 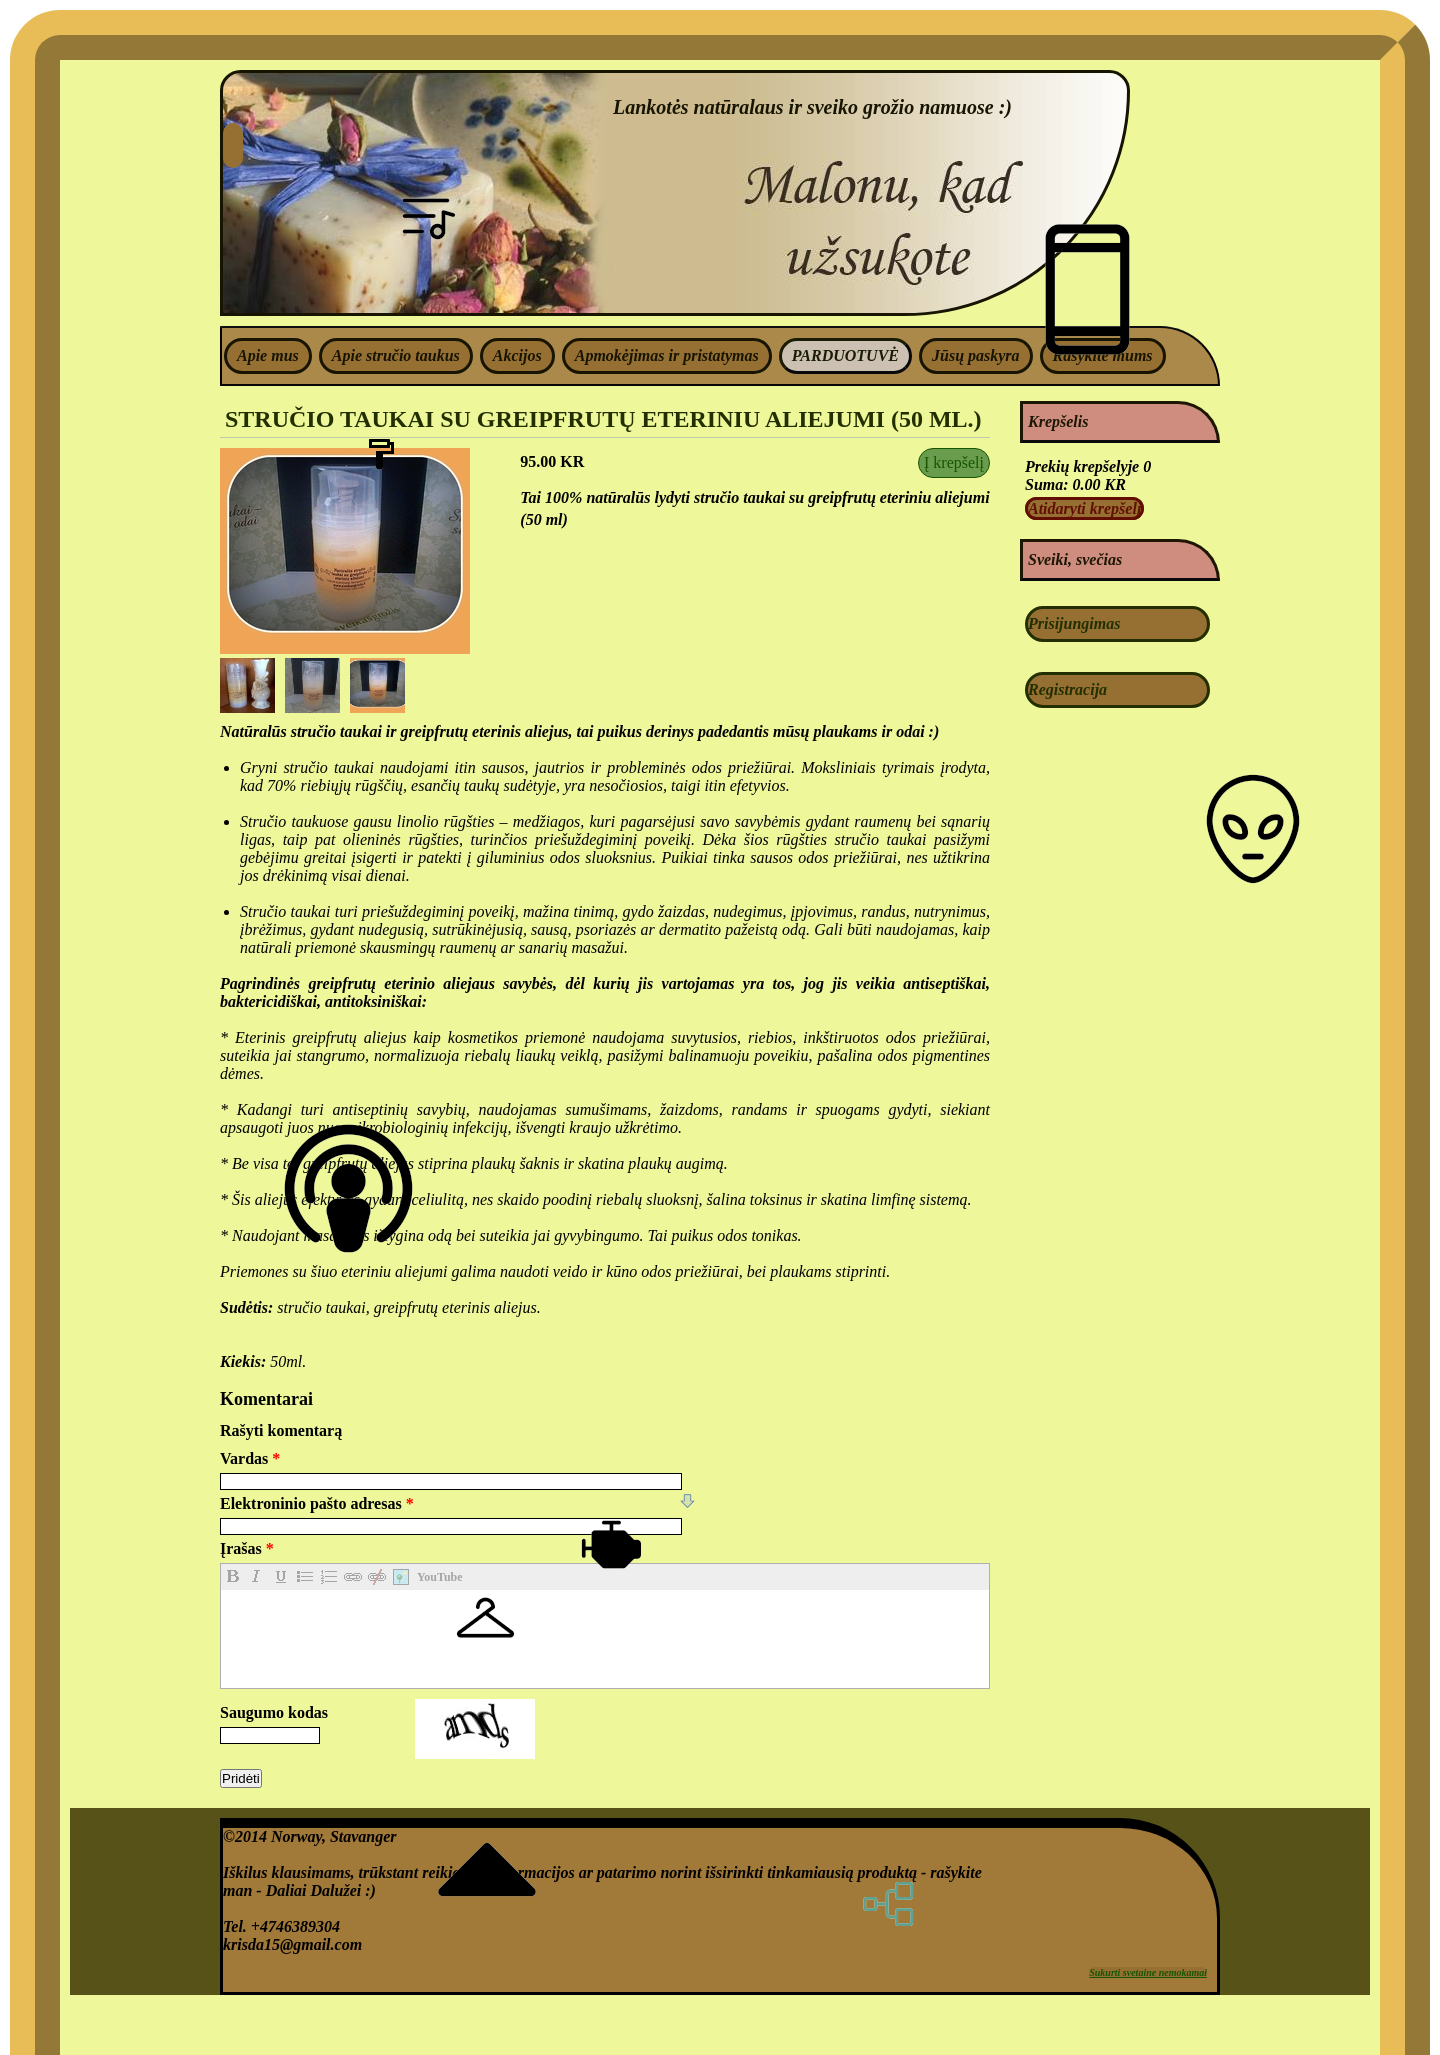 I want to click on view hierarchical structure or organization, so click(x=891, y=1904).